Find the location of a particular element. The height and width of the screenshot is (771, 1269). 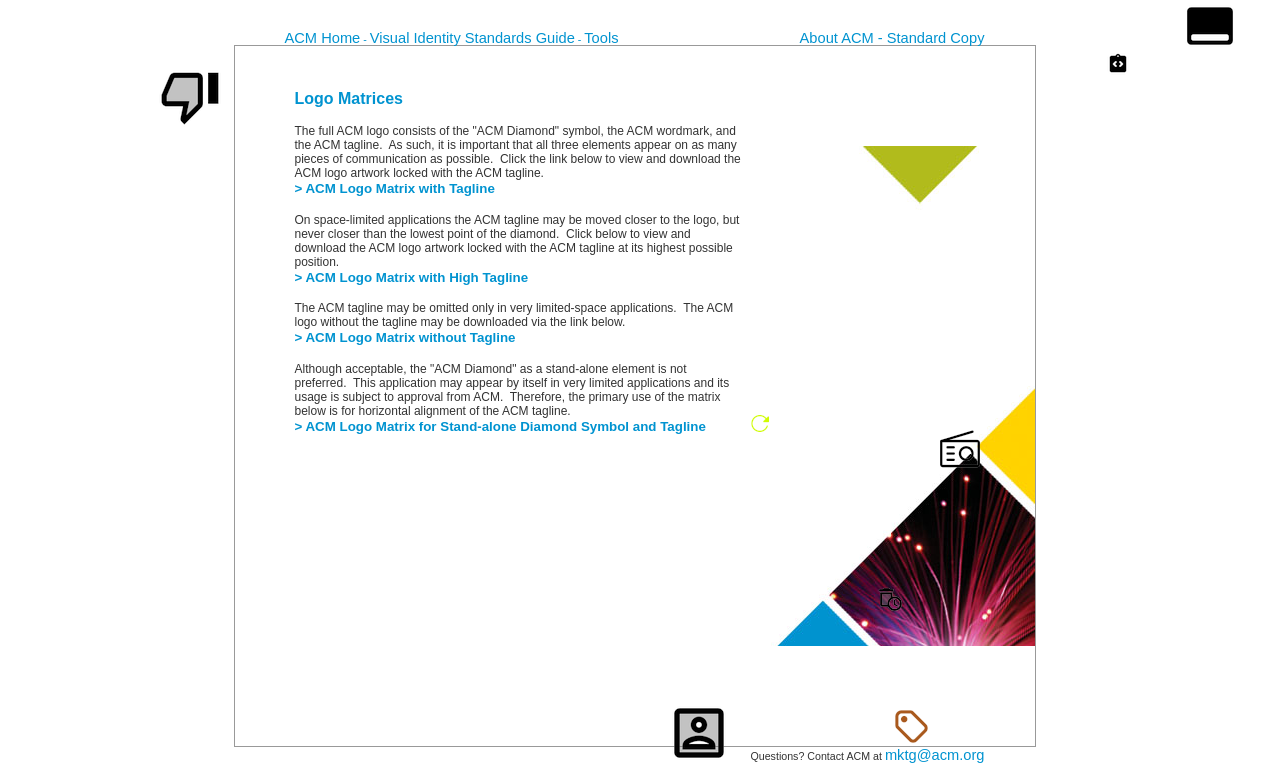

add or manage tags is located at coordinates (911, 726).